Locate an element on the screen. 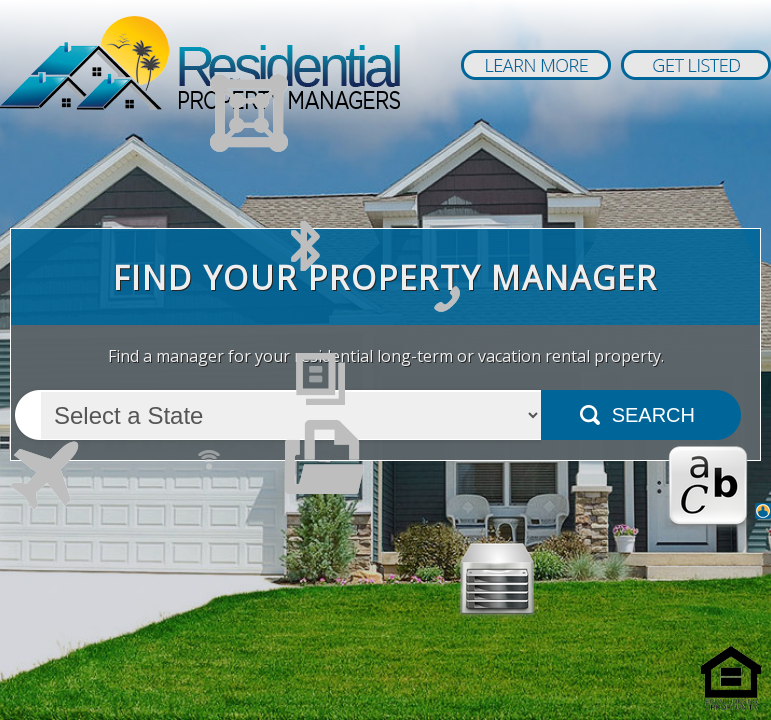 This screenshot has width=771, height=720. indicates airplane mode is enabled is located at coordinates (44, 476).